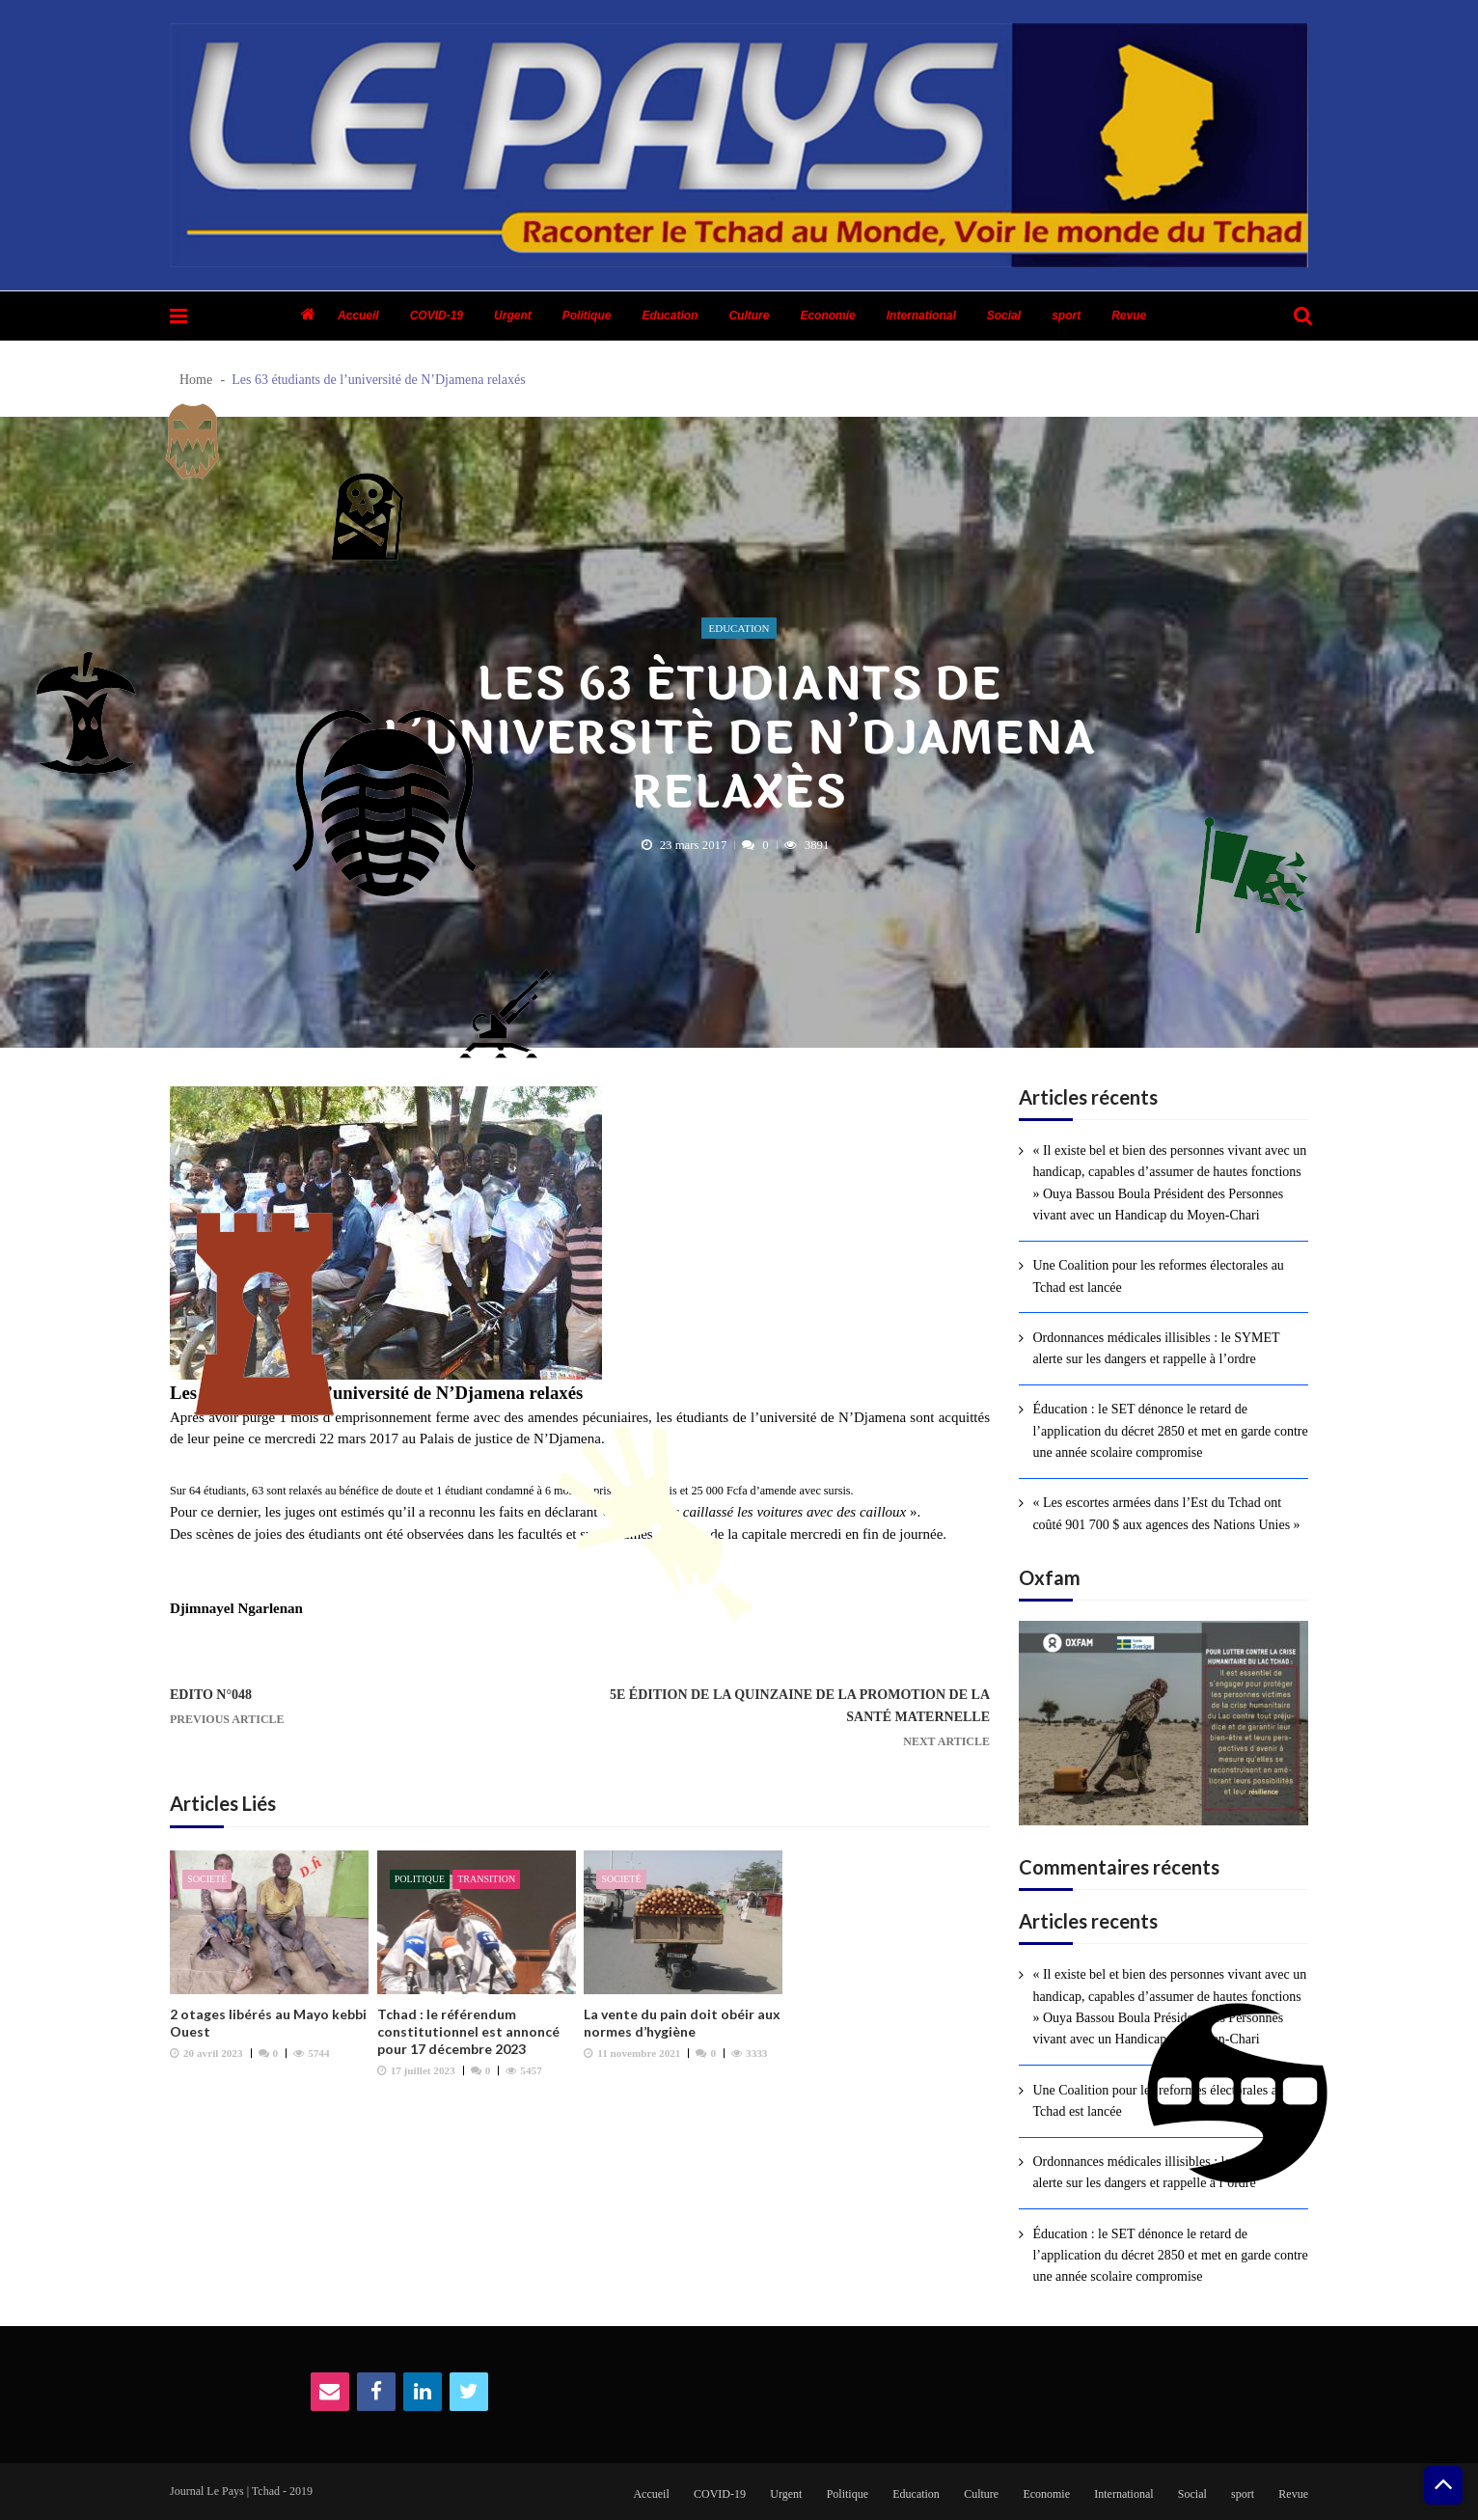 The height and width of the screenshot is (2520, 1478). I want to click on indicates a defeated enemy or combat event in a game, so click(654, 1523).